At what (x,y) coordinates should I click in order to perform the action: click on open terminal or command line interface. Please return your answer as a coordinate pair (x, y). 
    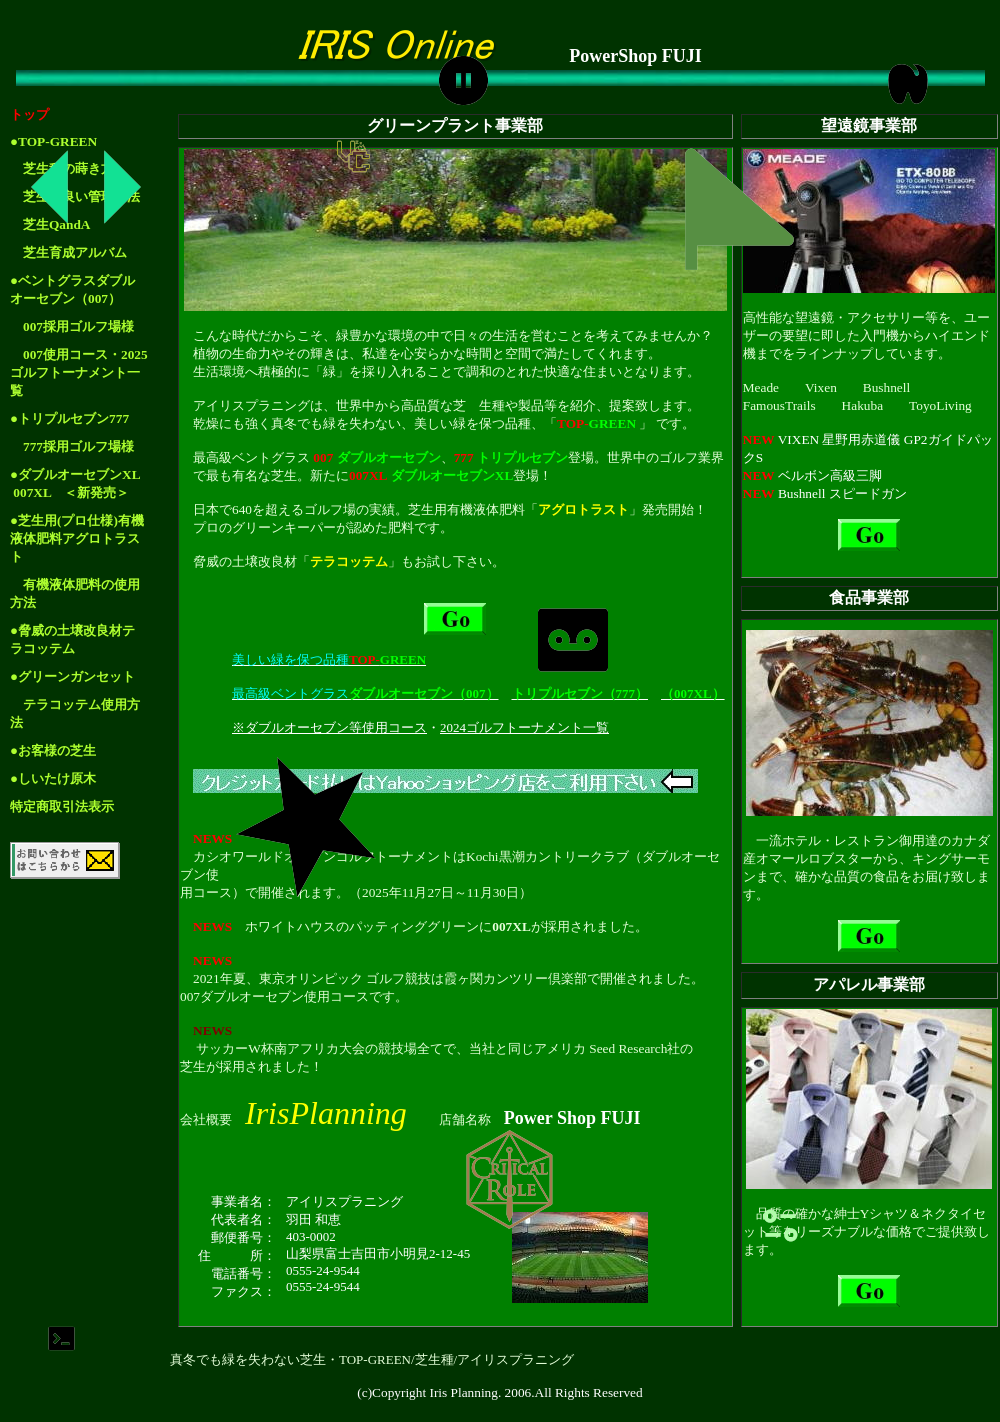
    Looking at the image, I should click on (61, 1338).